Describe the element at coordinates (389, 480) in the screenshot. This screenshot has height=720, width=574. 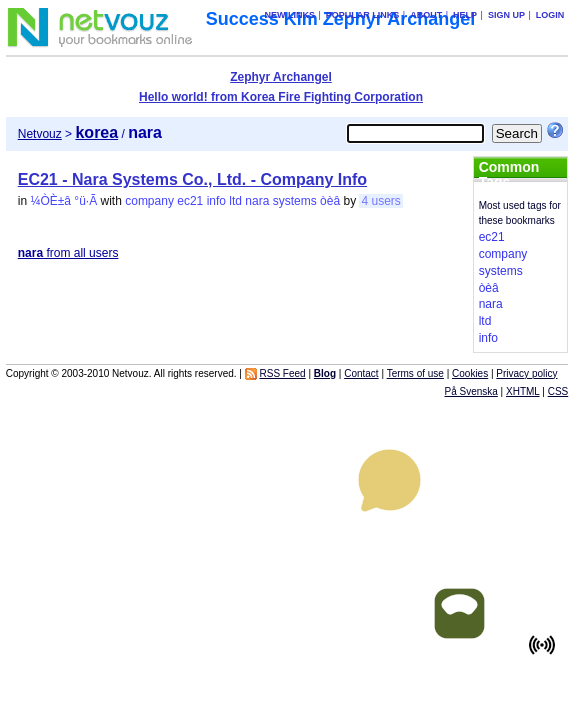
I see `open chat or messaging` at that location.